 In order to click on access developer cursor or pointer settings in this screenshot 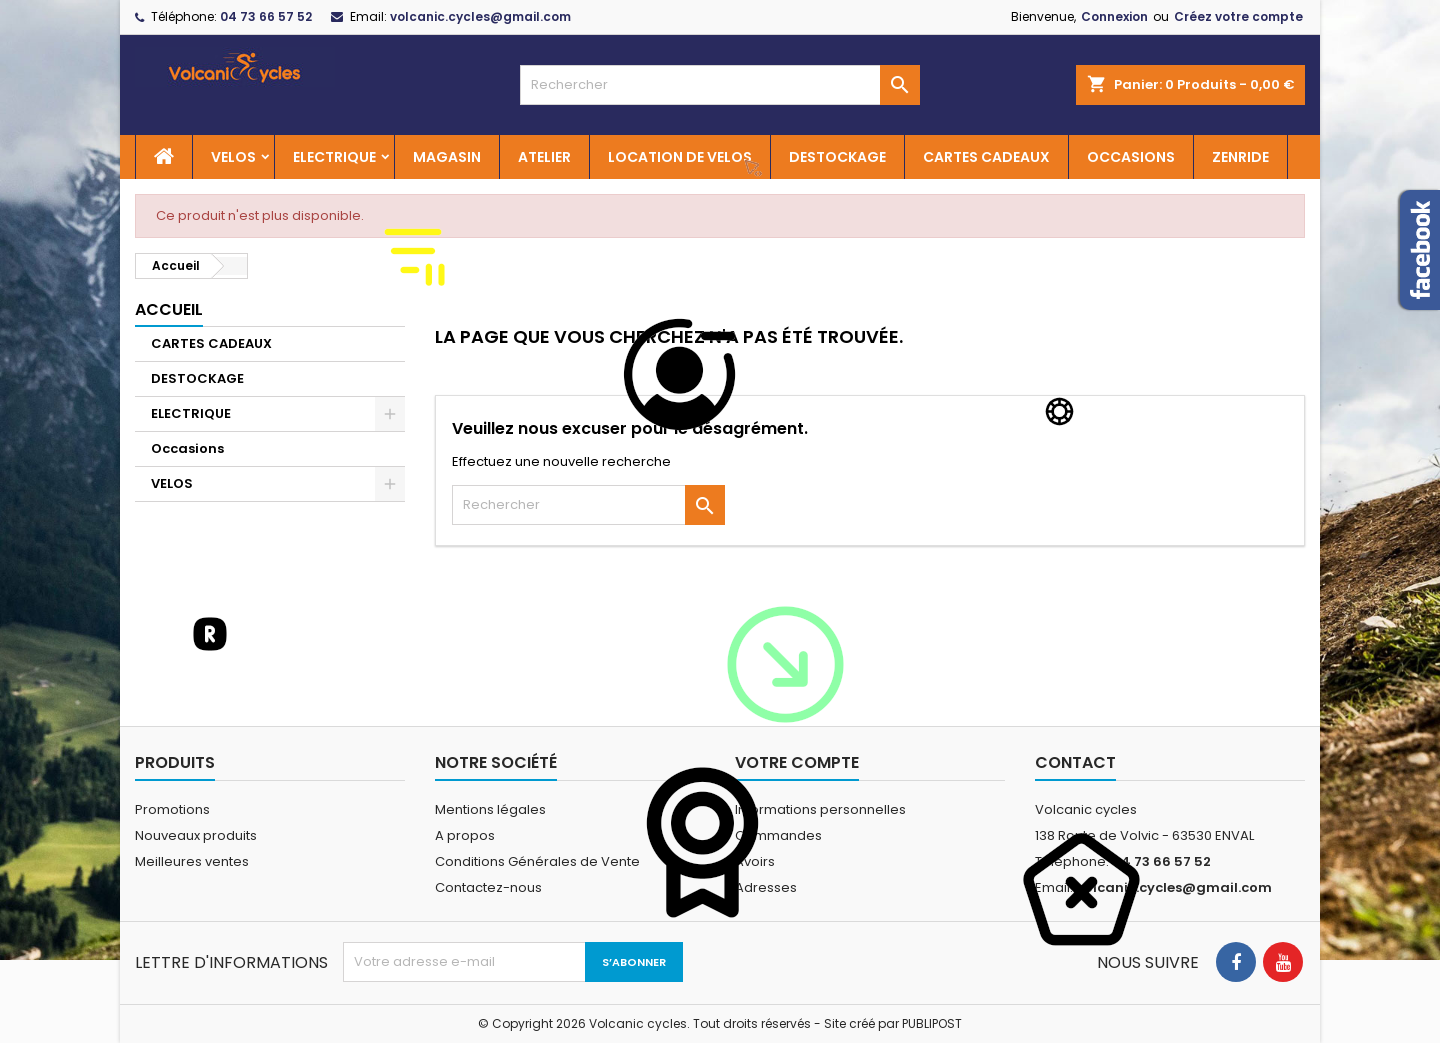, I will do `click(752, 167)`.